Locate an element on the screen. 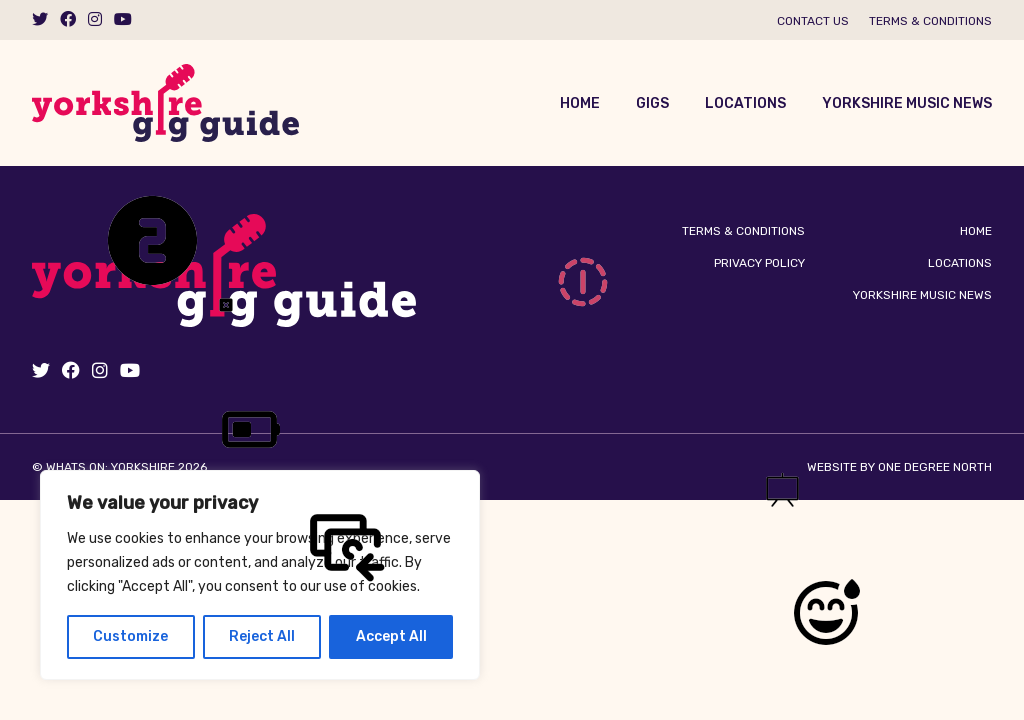  indicates step 2 in a multi-step process is located at coordinates (152, 240).